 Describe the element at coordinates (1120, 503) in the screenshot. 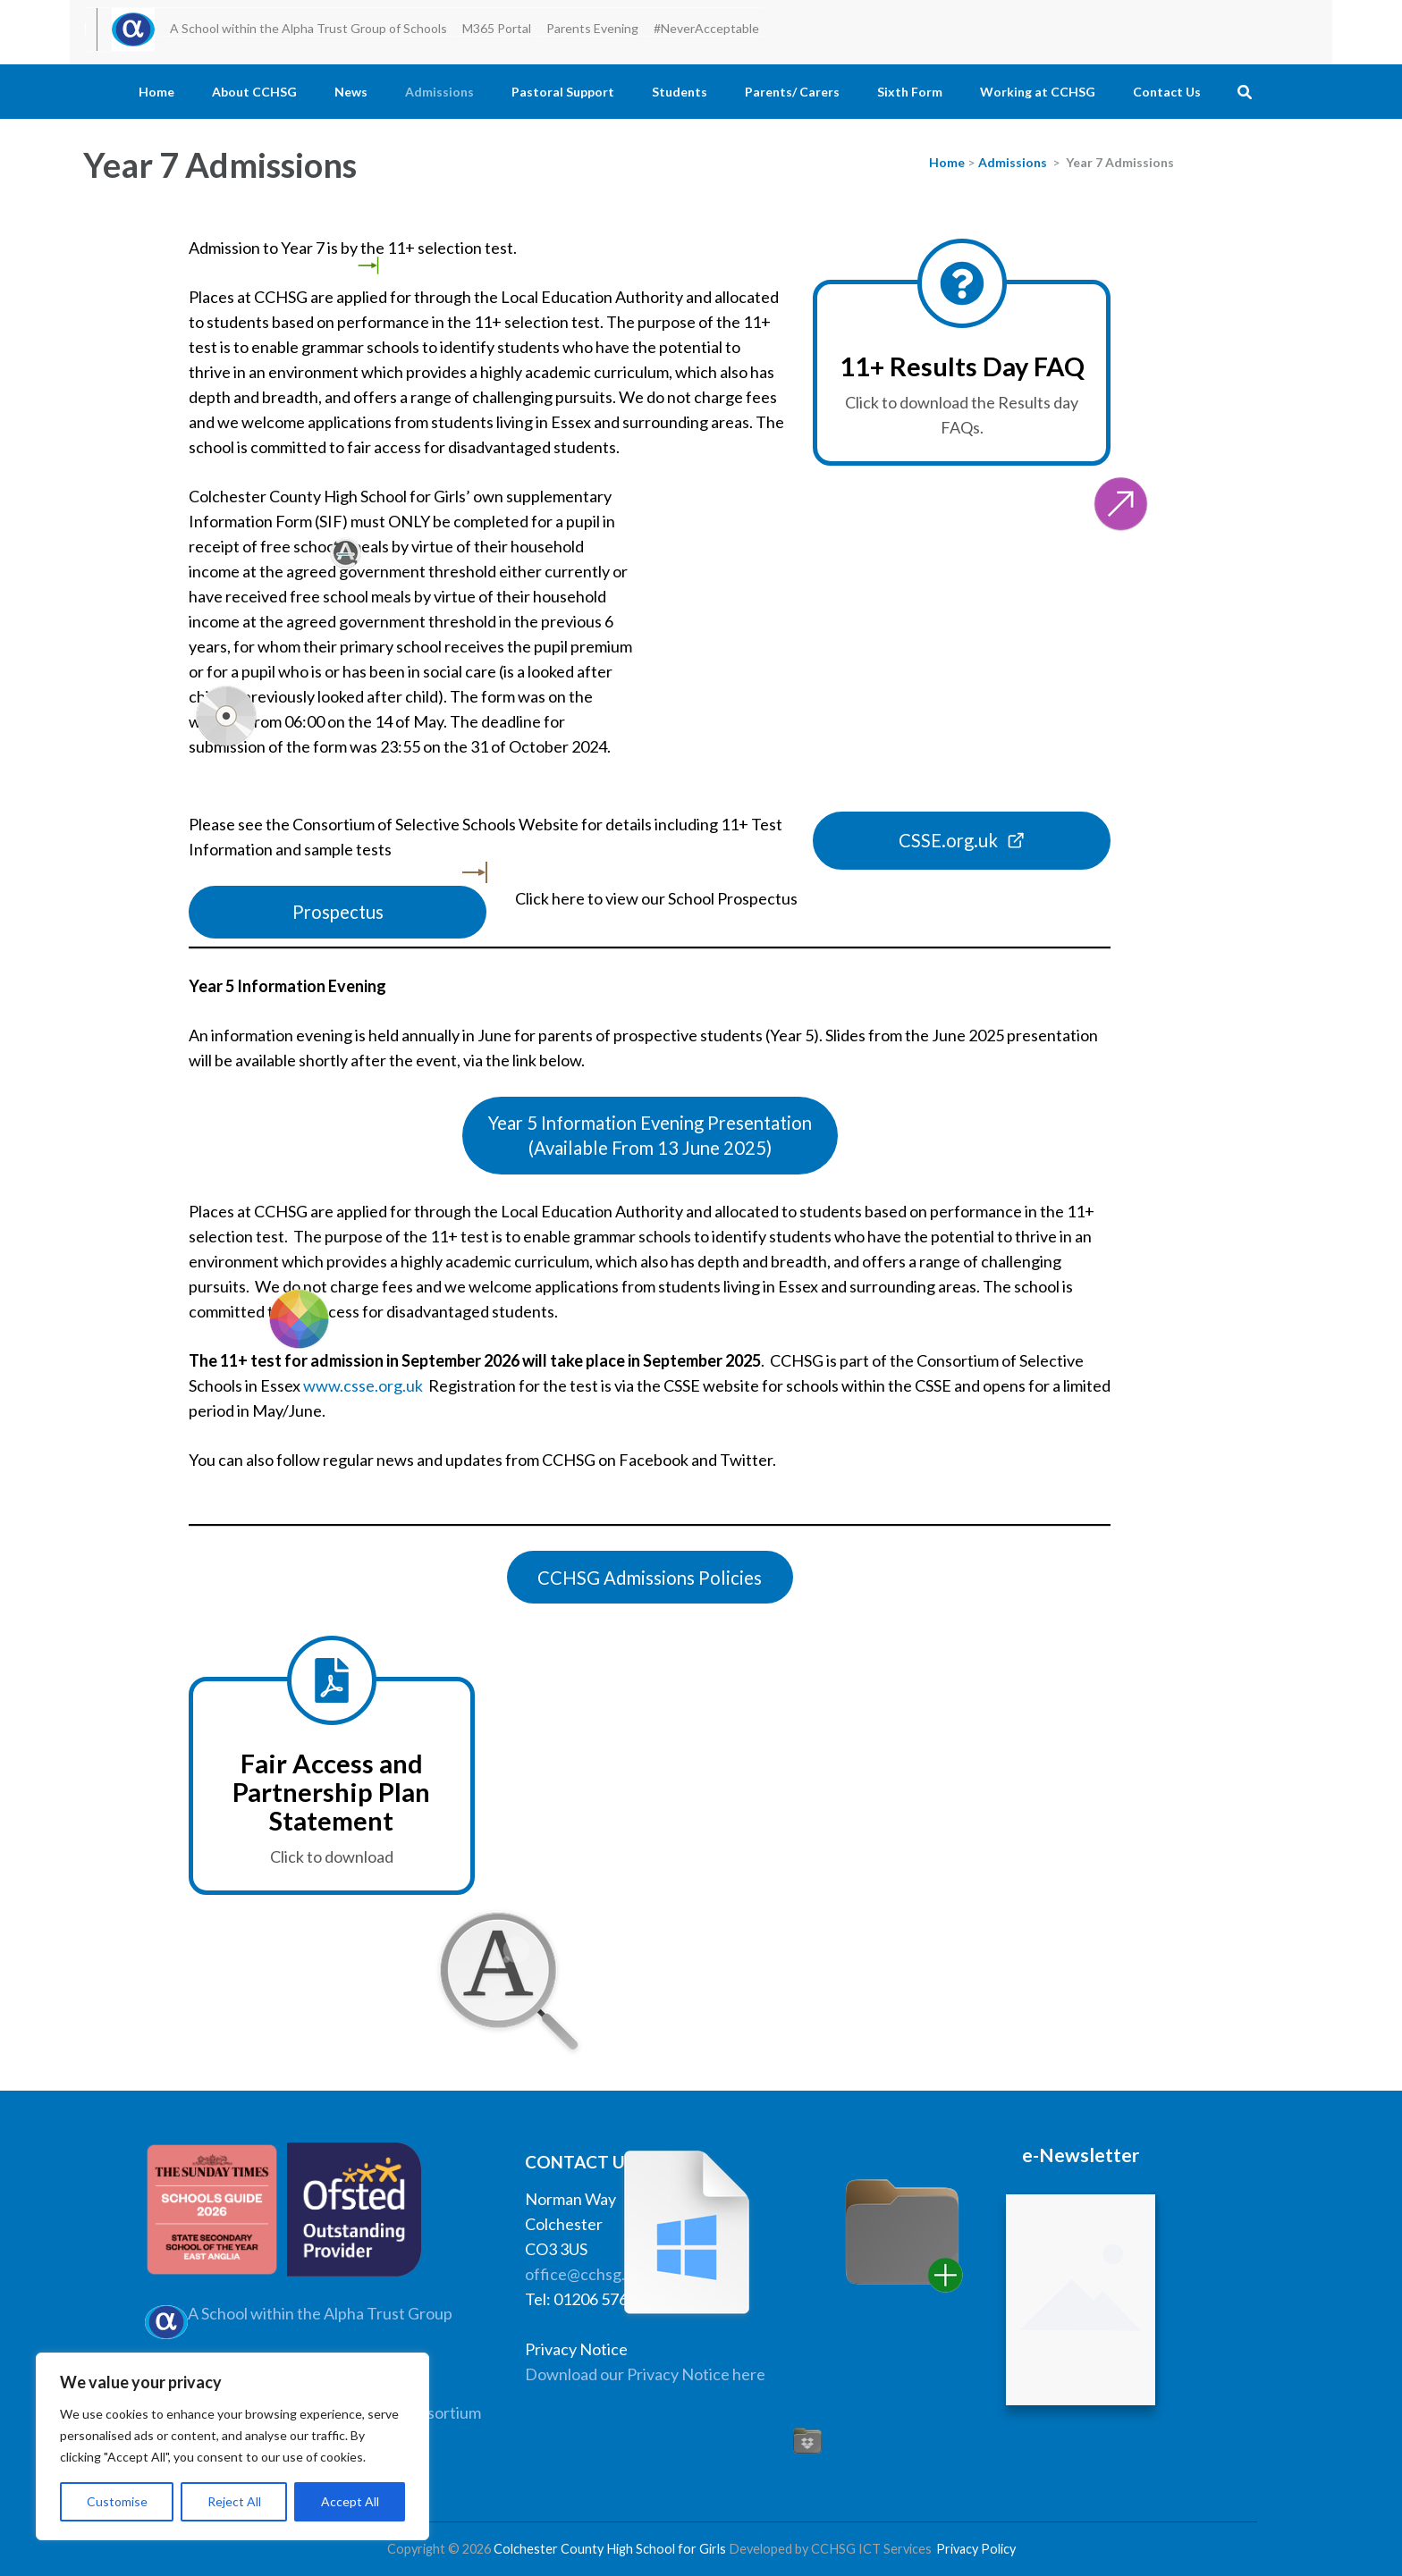

I see `indicates a symbolic link or shortcut to another file` at that location.